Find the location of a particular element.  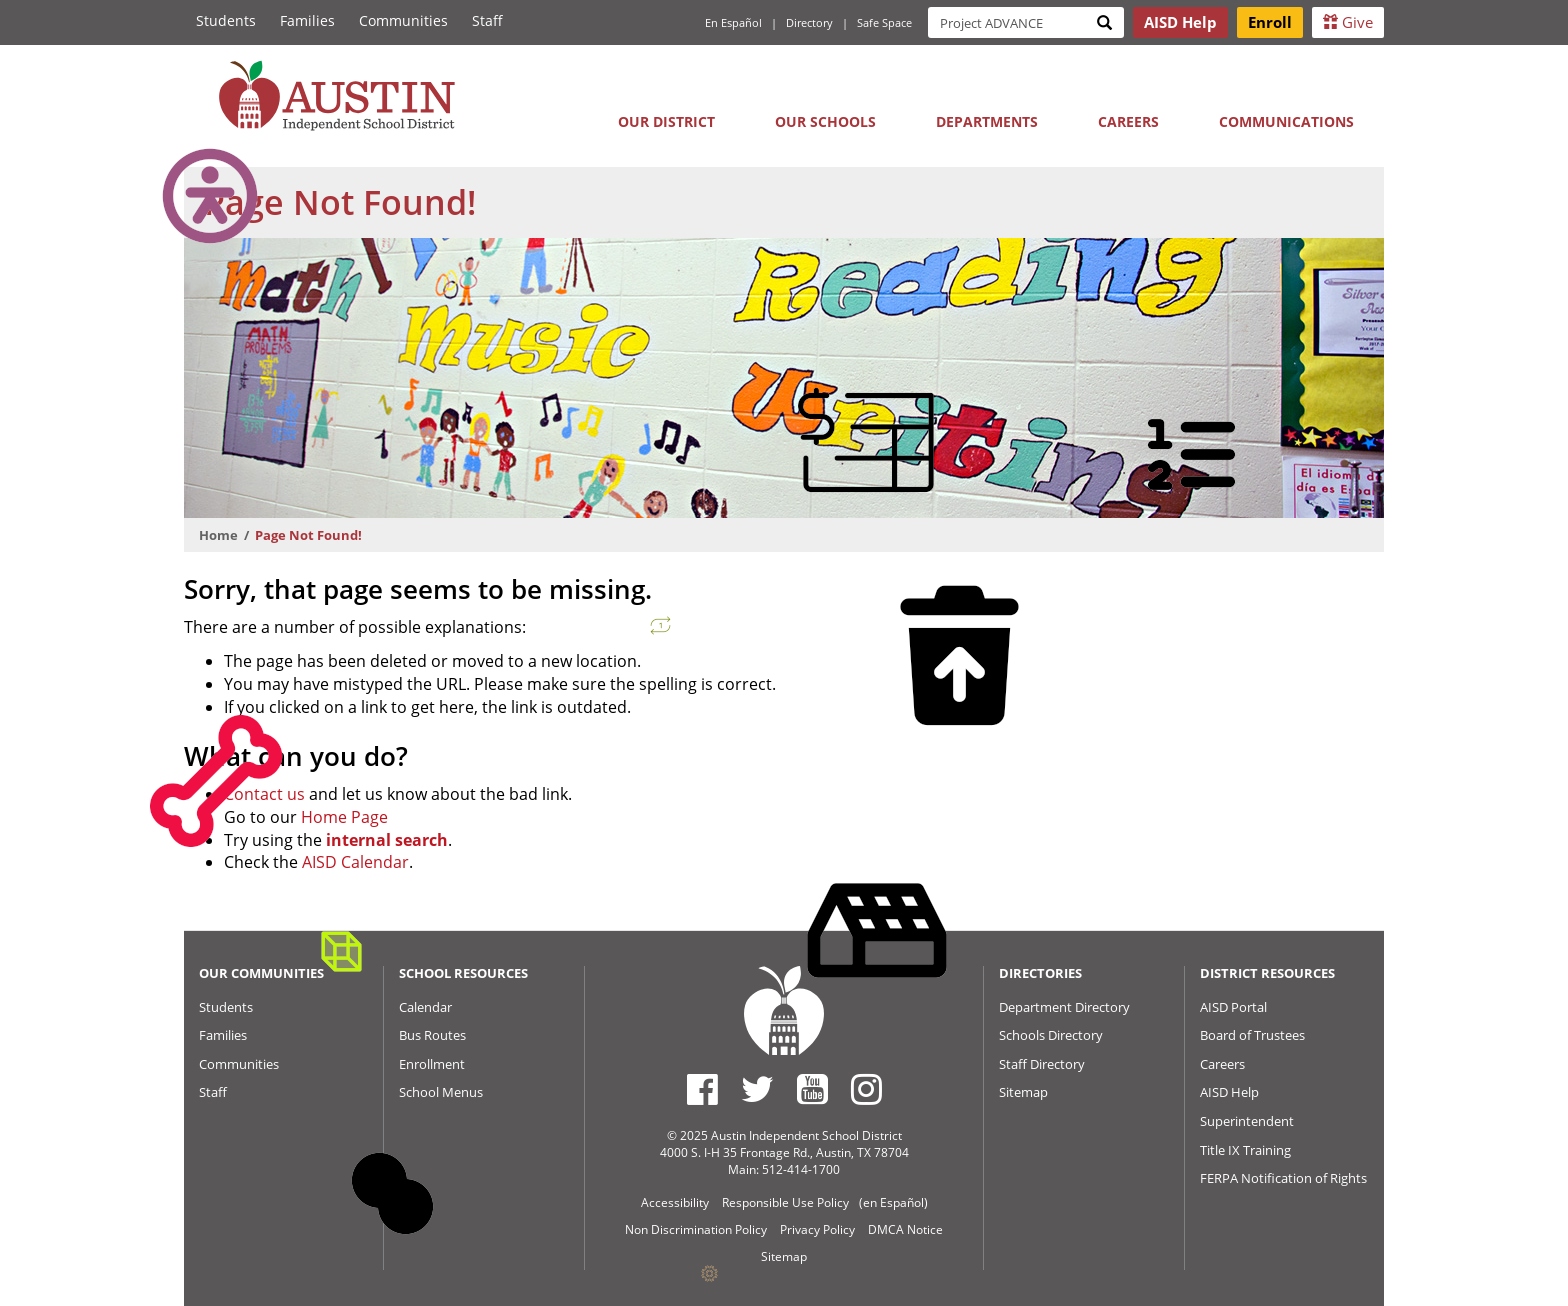

access solar energy or roof panel settings is located at coordinates (877, 935).